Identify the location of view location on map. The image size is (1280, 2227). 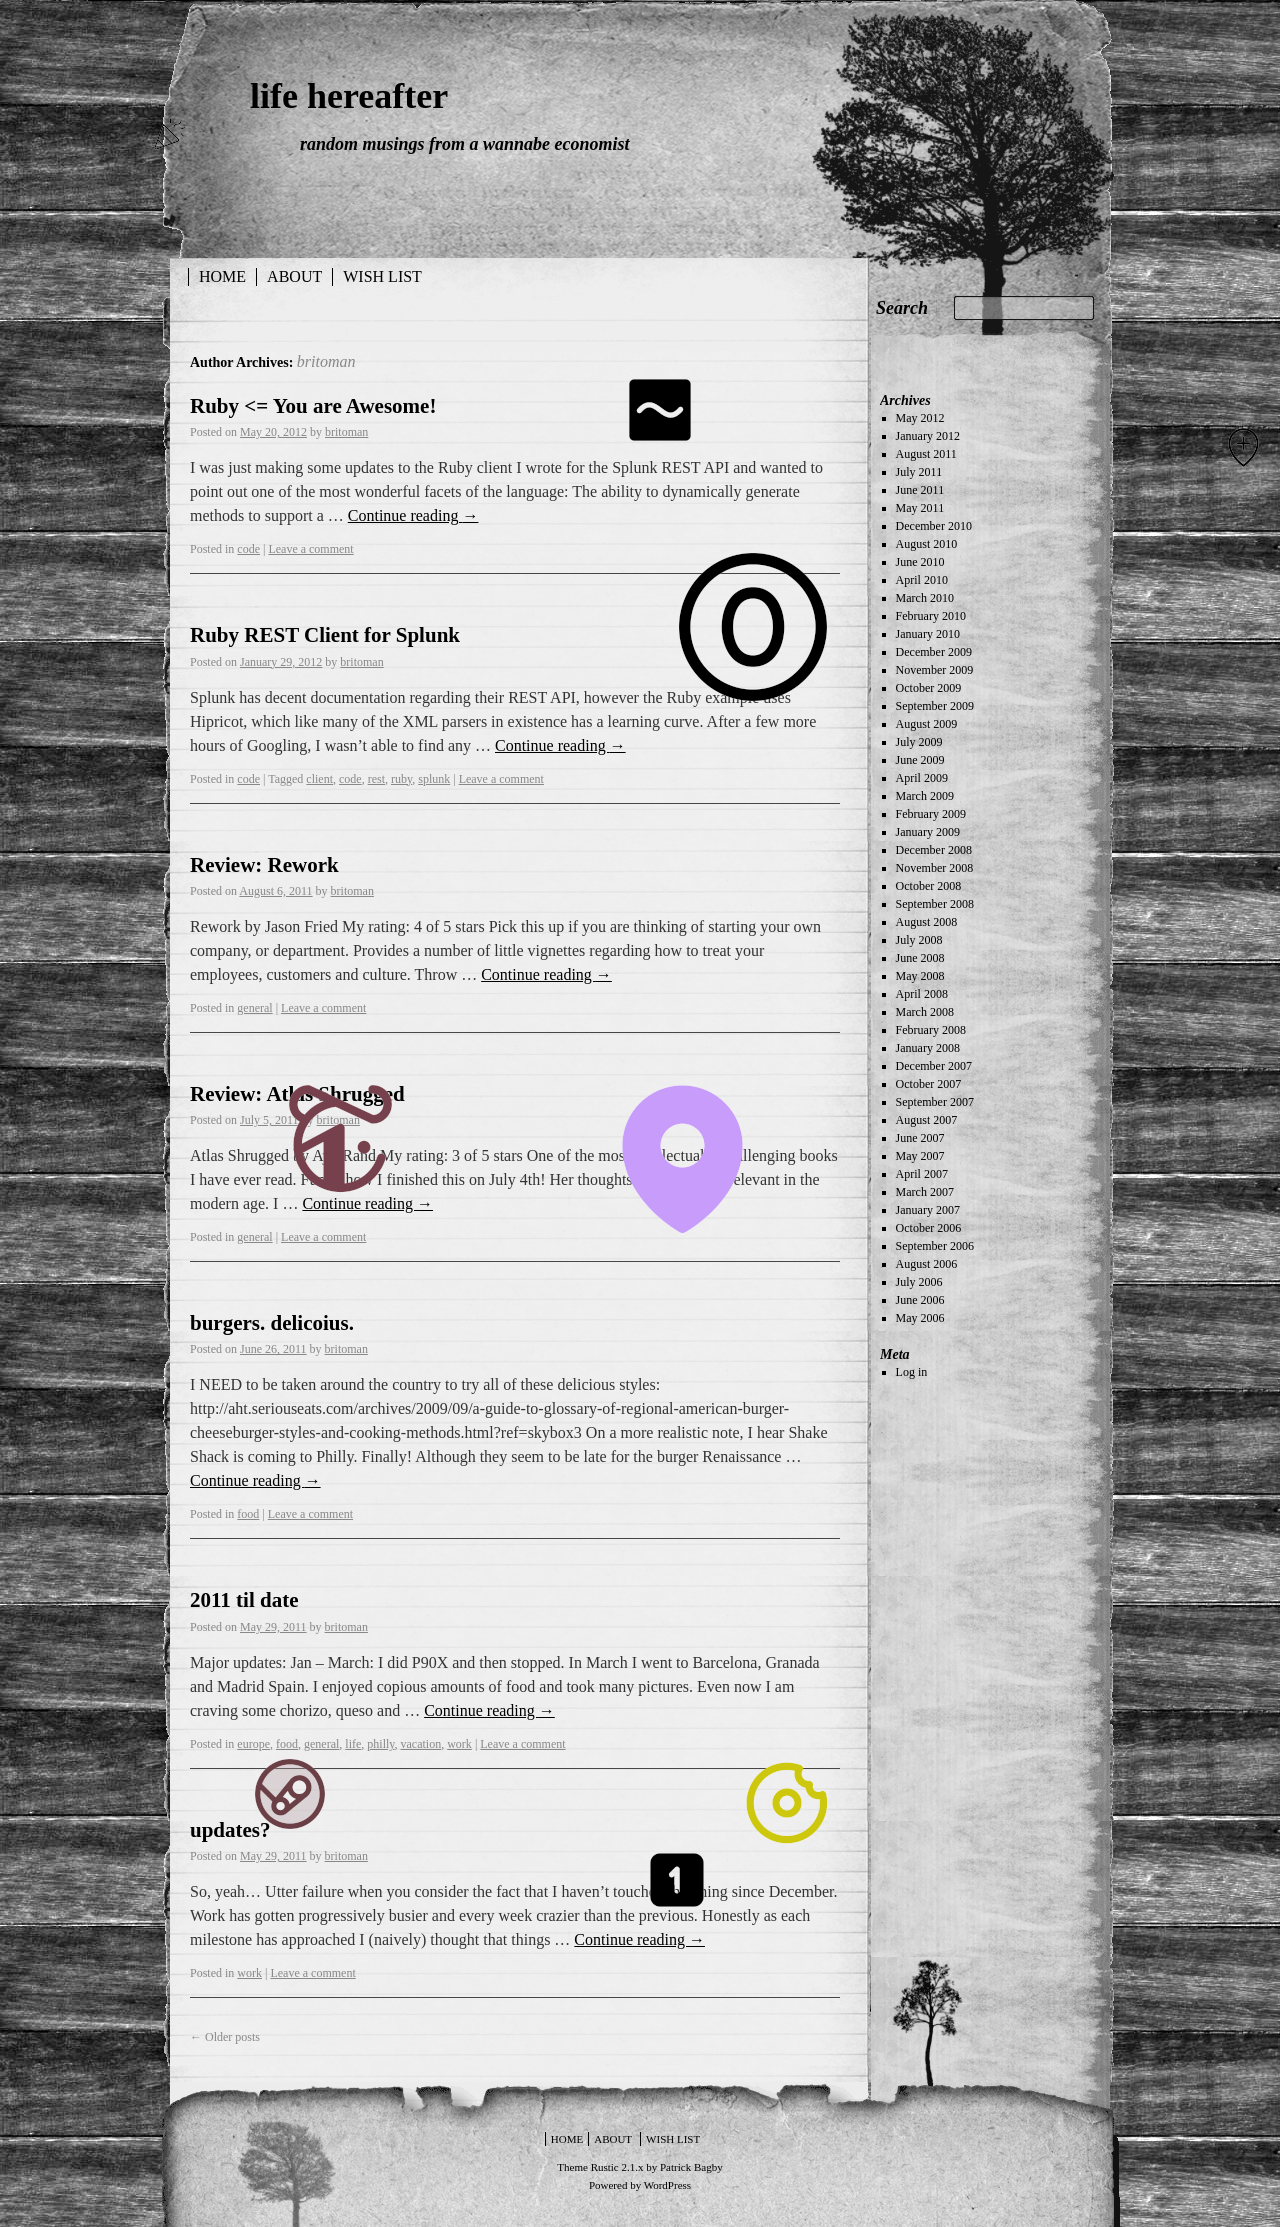
(682, 1156).